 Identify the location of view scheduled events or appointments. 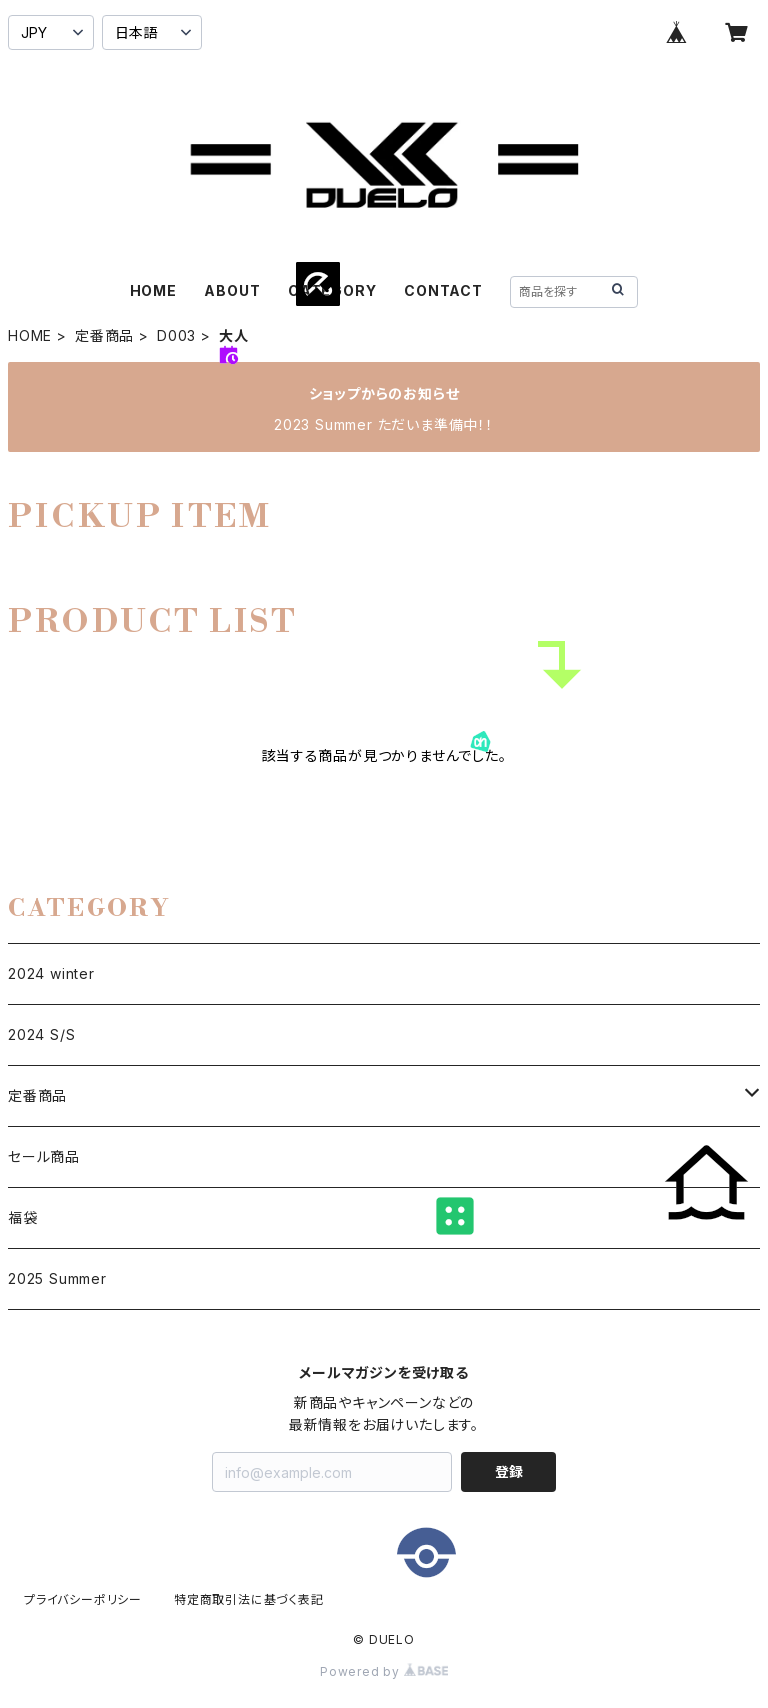
(228, 355).